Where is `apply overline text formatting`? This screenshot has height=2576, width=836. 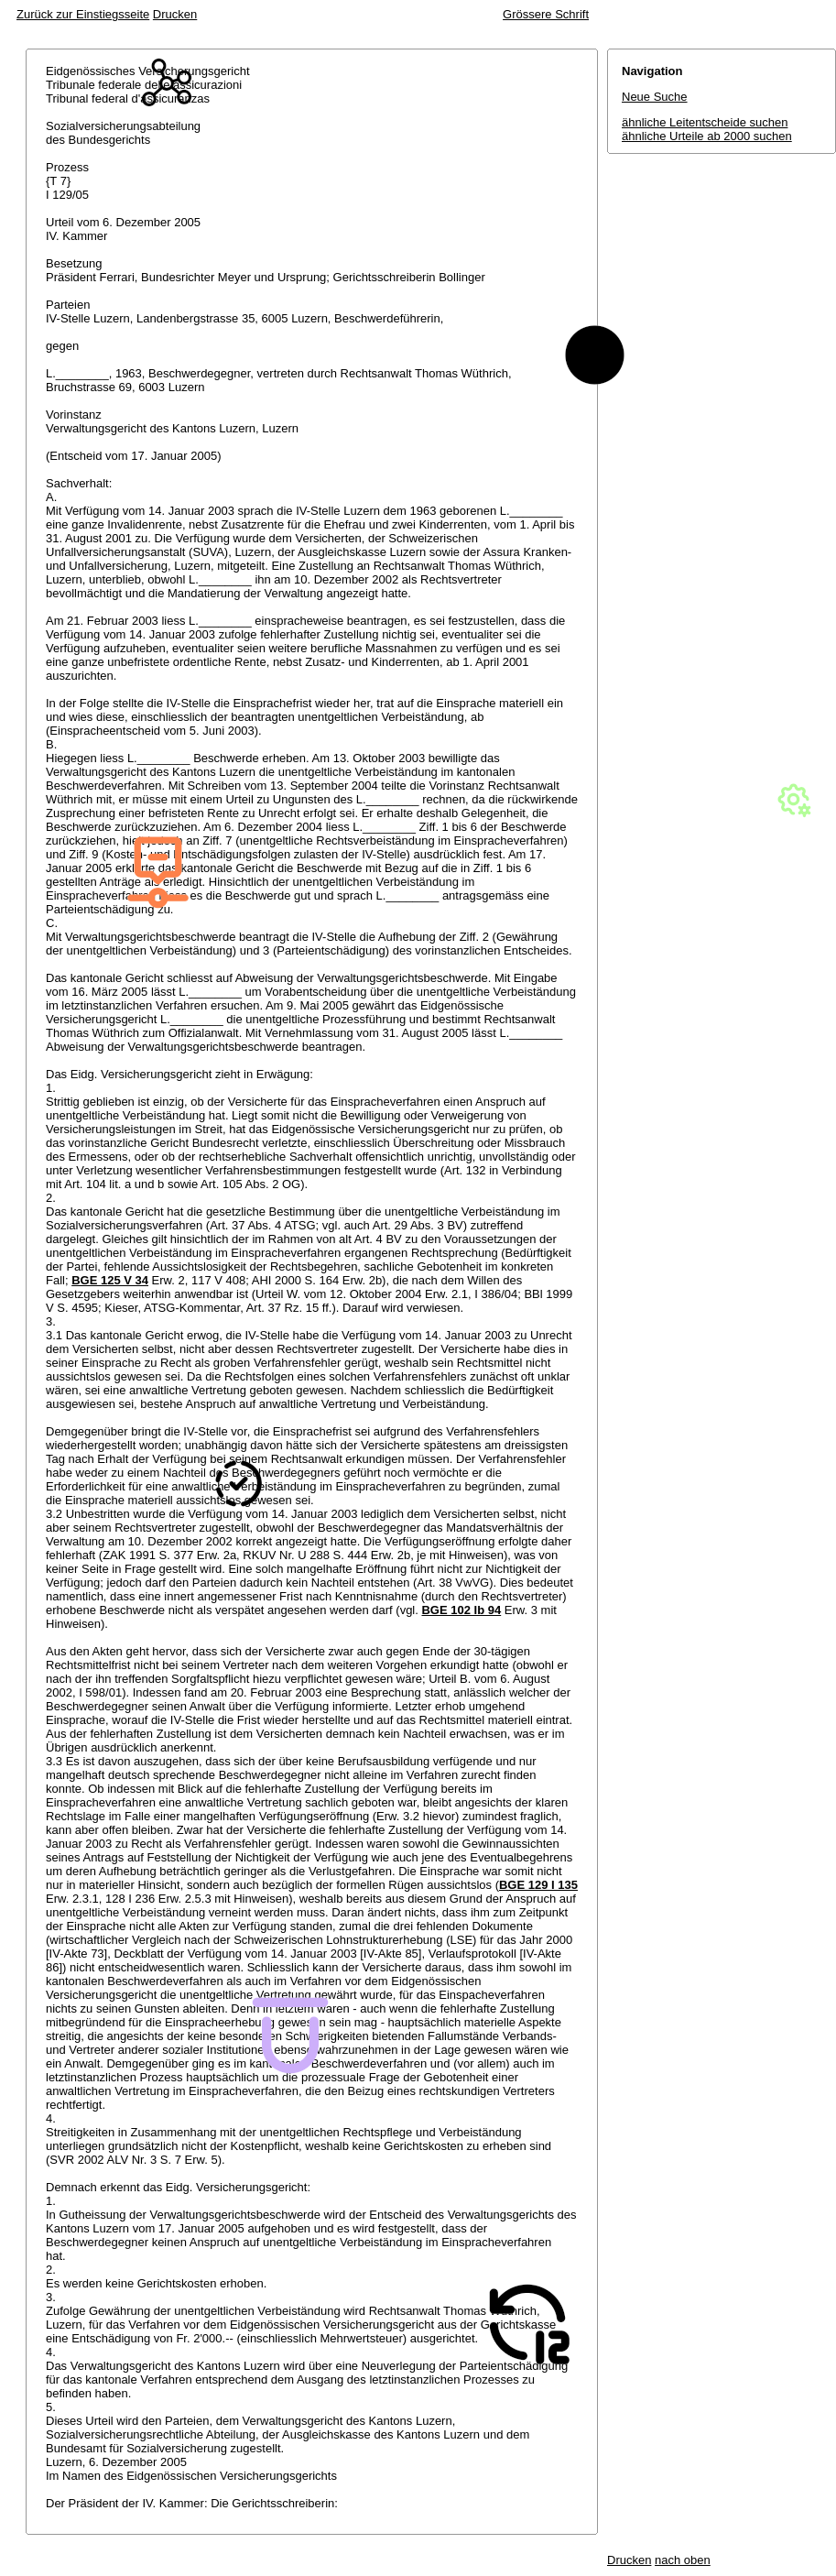 apply overline text formatting is located at coordinates (290, 2036).